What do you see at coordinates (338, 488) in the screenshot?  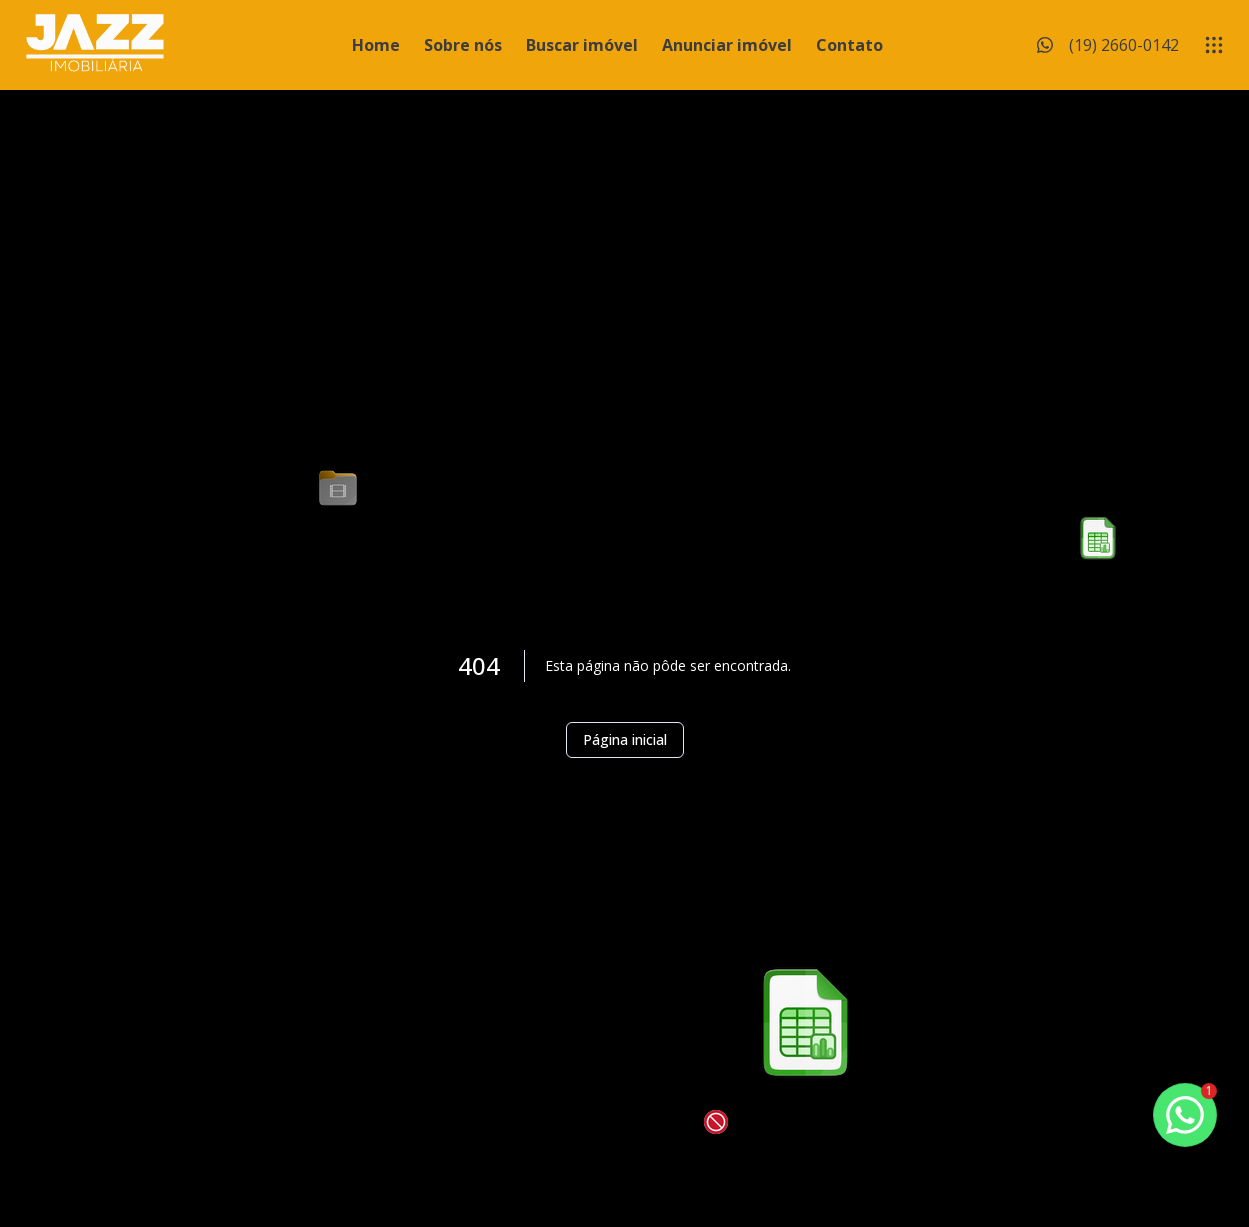 I see `open your videos folder` at bounding box center [338, 488].